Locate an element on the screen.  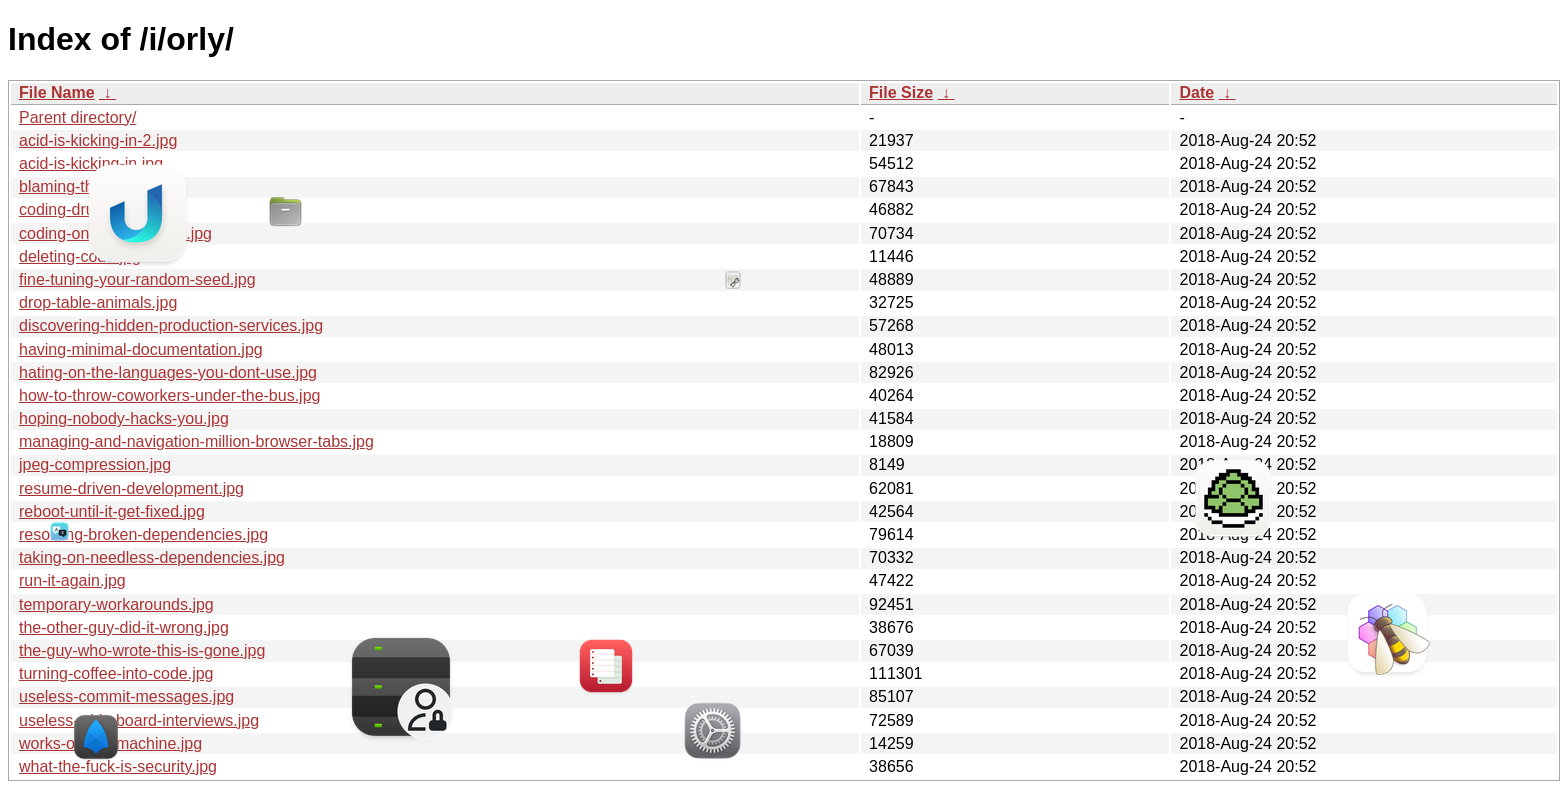
open beeref reference image board app is located at coordinates (1387, 633).